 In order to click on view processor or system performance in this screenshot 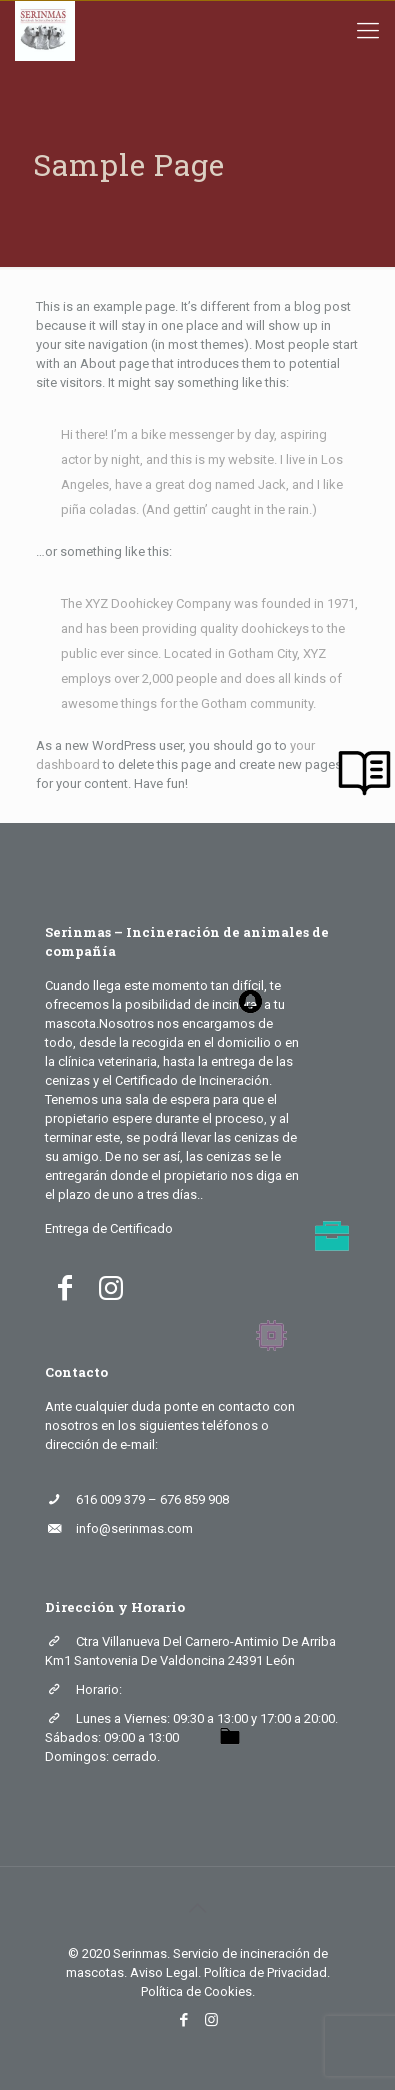, I will do `click(271, 1335)`.